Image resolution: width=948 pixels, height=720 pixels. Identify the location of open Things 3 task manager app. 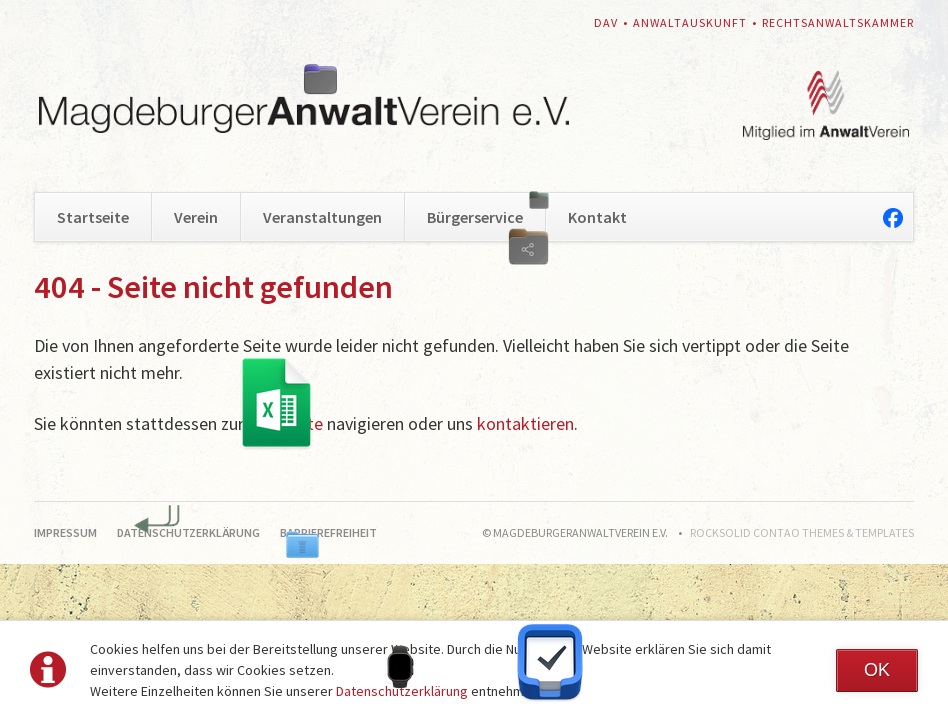
(550, 662).